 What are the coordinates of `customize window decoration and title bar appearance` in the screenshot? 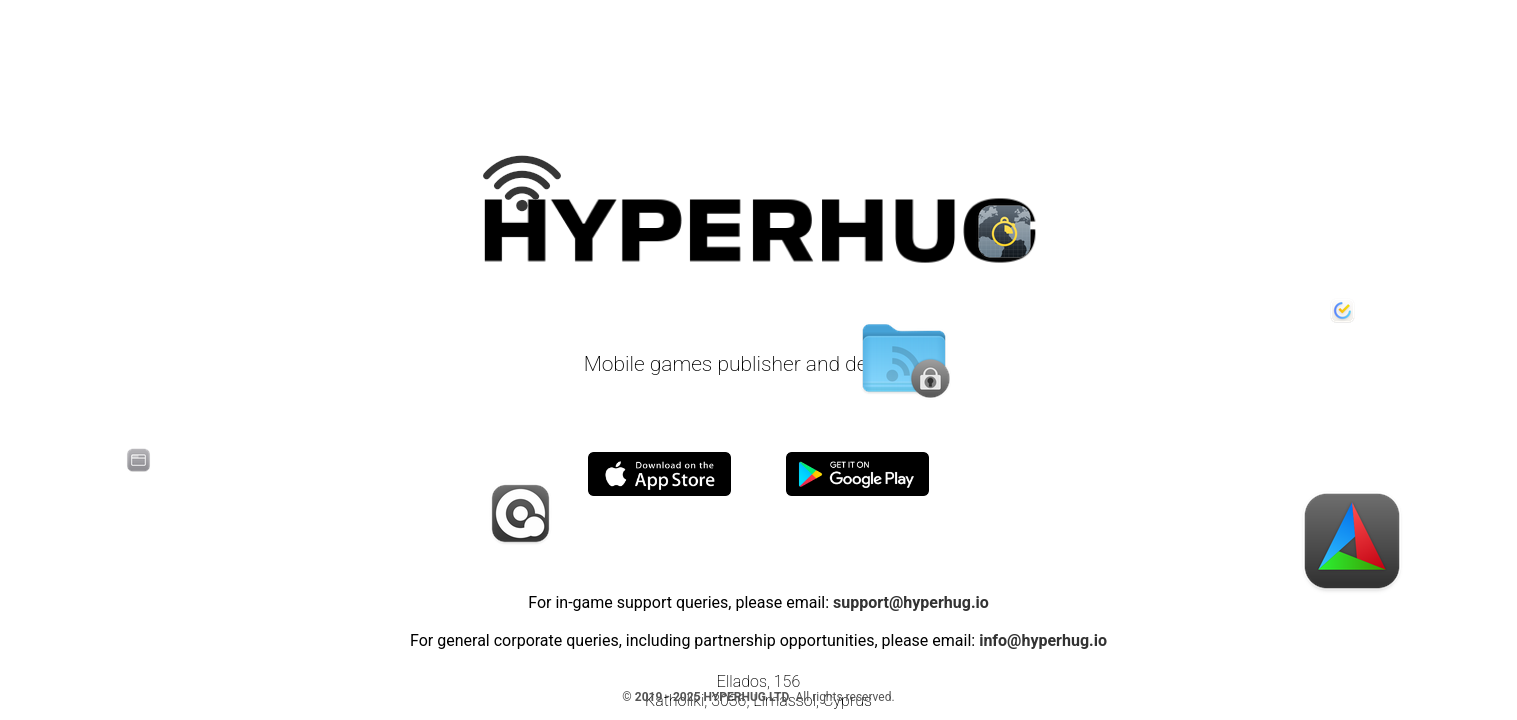 It's located at (138, 460).